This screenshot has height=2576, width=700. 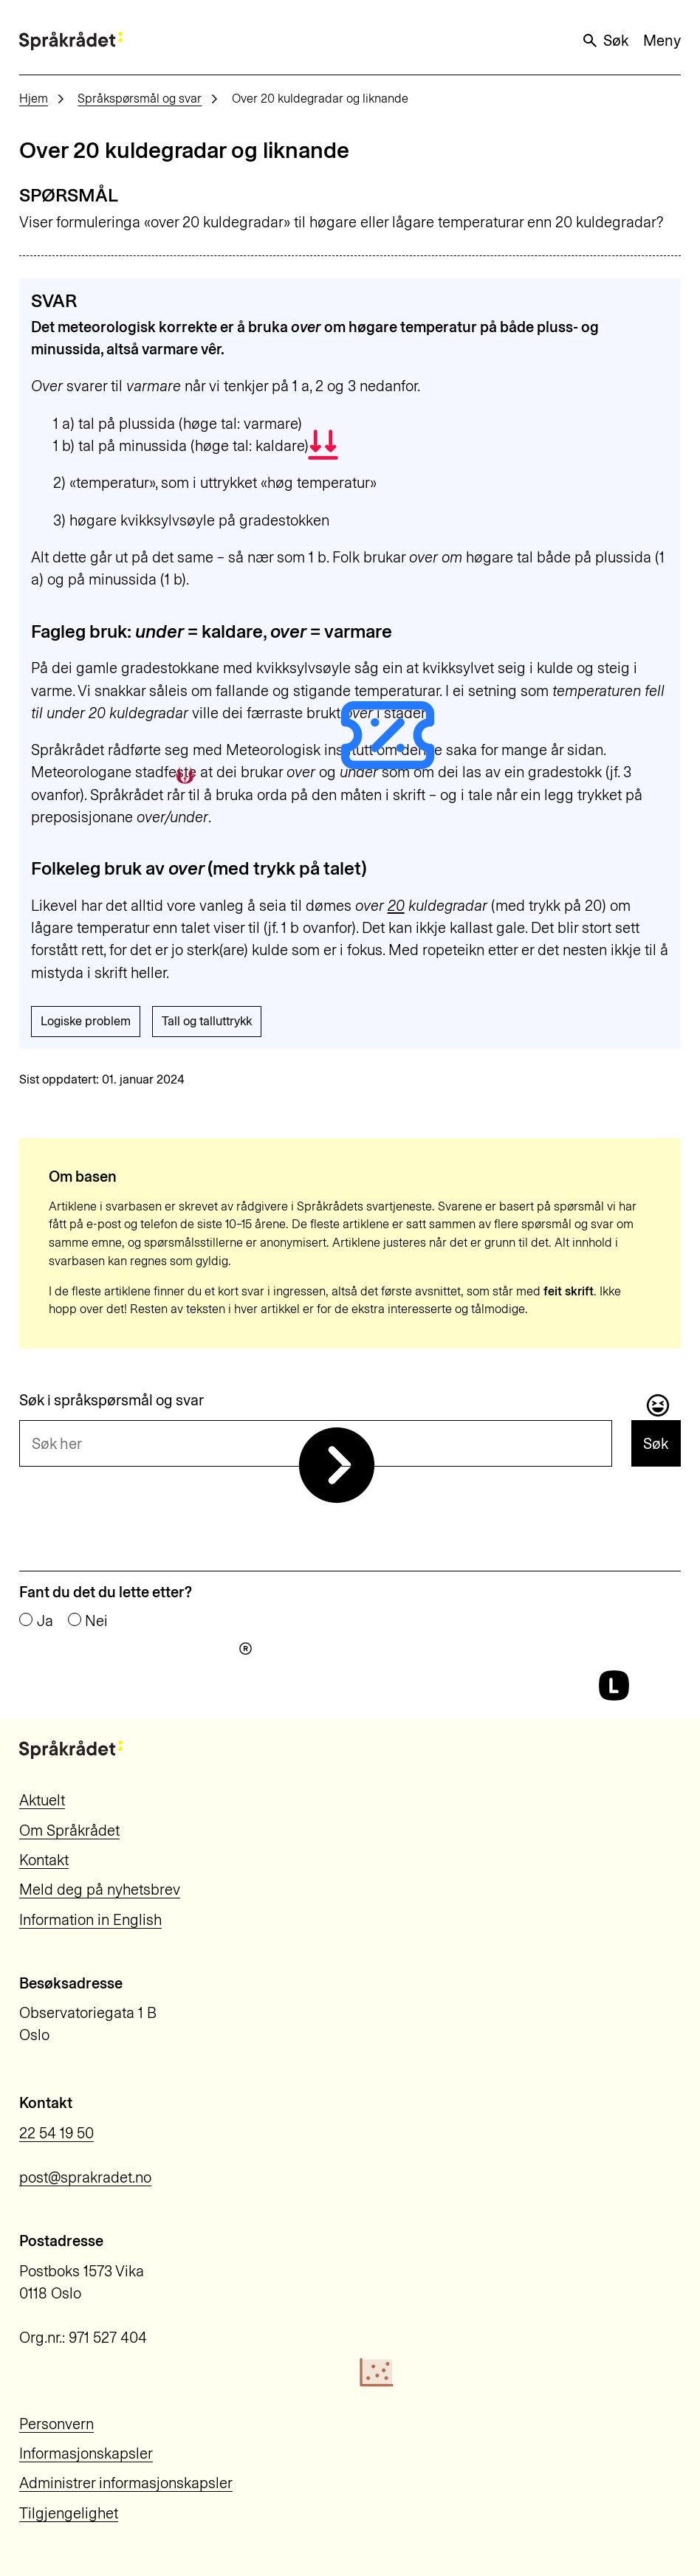 What do you see at coordinates (245, 1648) in the screenshot?
I see `indicates a registered trademark symbol` at bounding box center [245, 1648].